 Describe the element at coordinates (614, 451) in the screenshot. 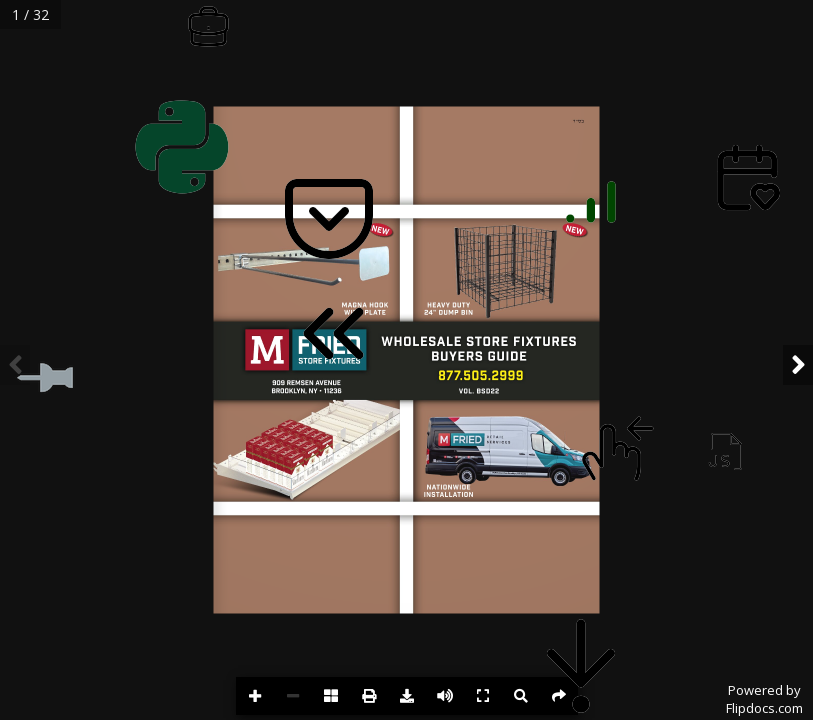

I see `swipe left to navigate or dismiss` at that location.